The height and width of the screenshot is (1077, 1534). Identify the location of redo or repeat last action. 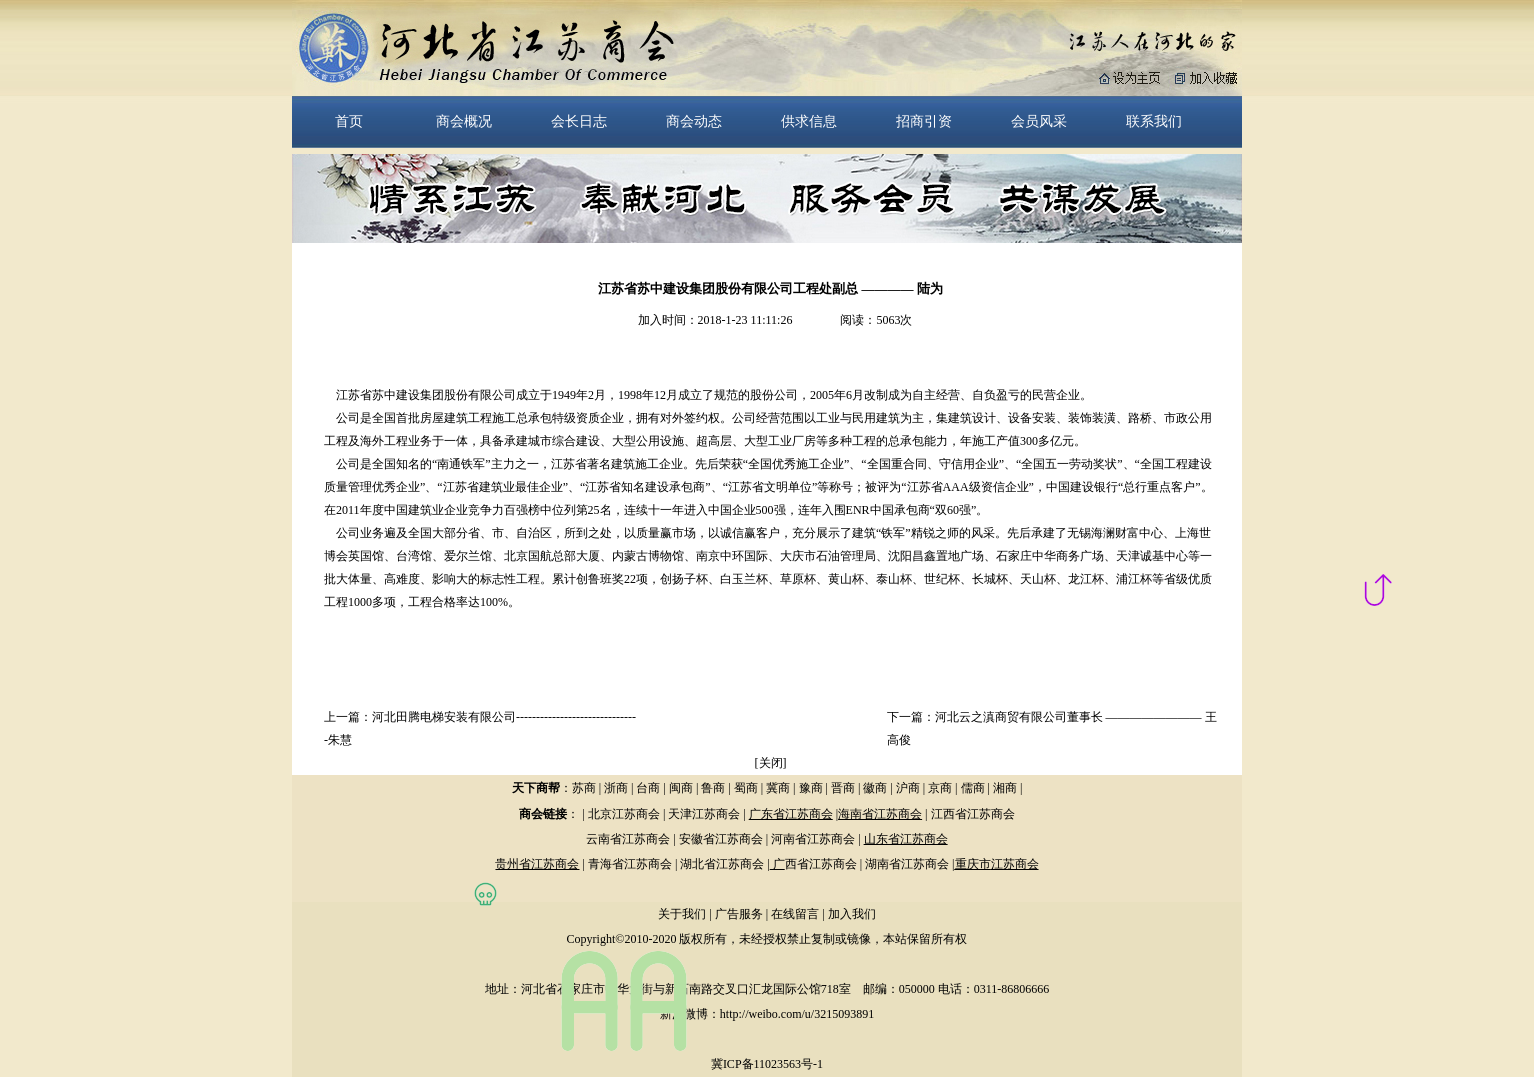
(1377, 590).